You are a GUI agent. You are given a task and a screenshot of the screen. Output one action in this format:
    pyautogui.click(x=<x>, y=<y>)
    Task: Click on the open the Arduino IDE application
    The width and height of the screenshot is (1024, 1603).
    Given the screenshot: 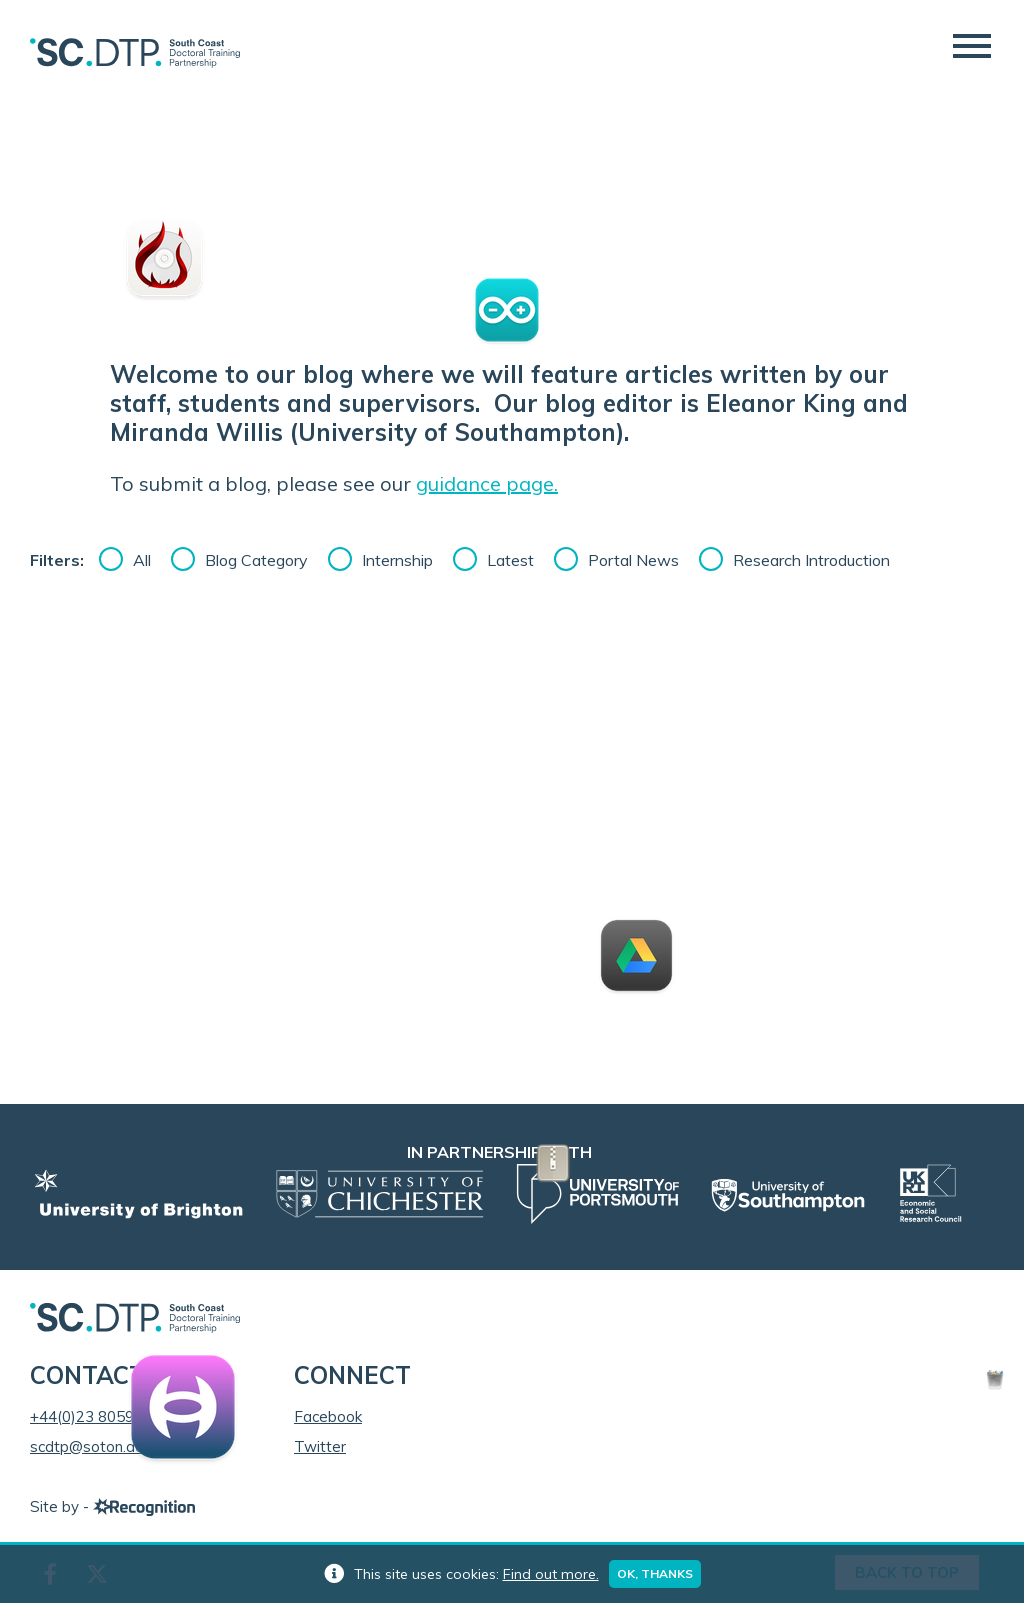 What is the action you would take?
    pyautogui.click(x=507, y=310)
    